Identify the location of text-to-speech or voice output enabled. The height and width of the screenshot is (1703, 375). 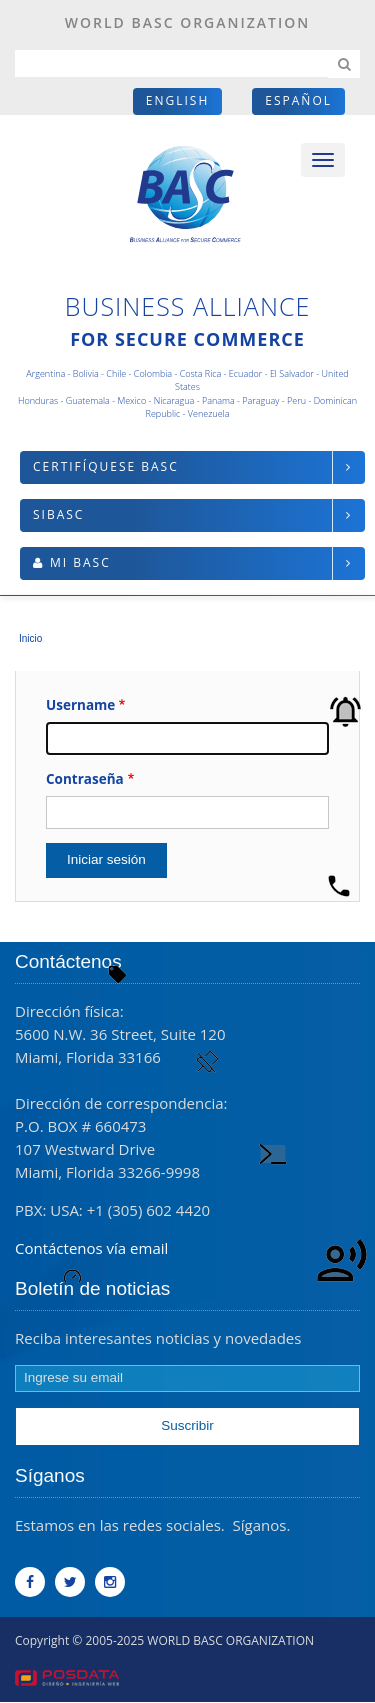
(342, 1261).